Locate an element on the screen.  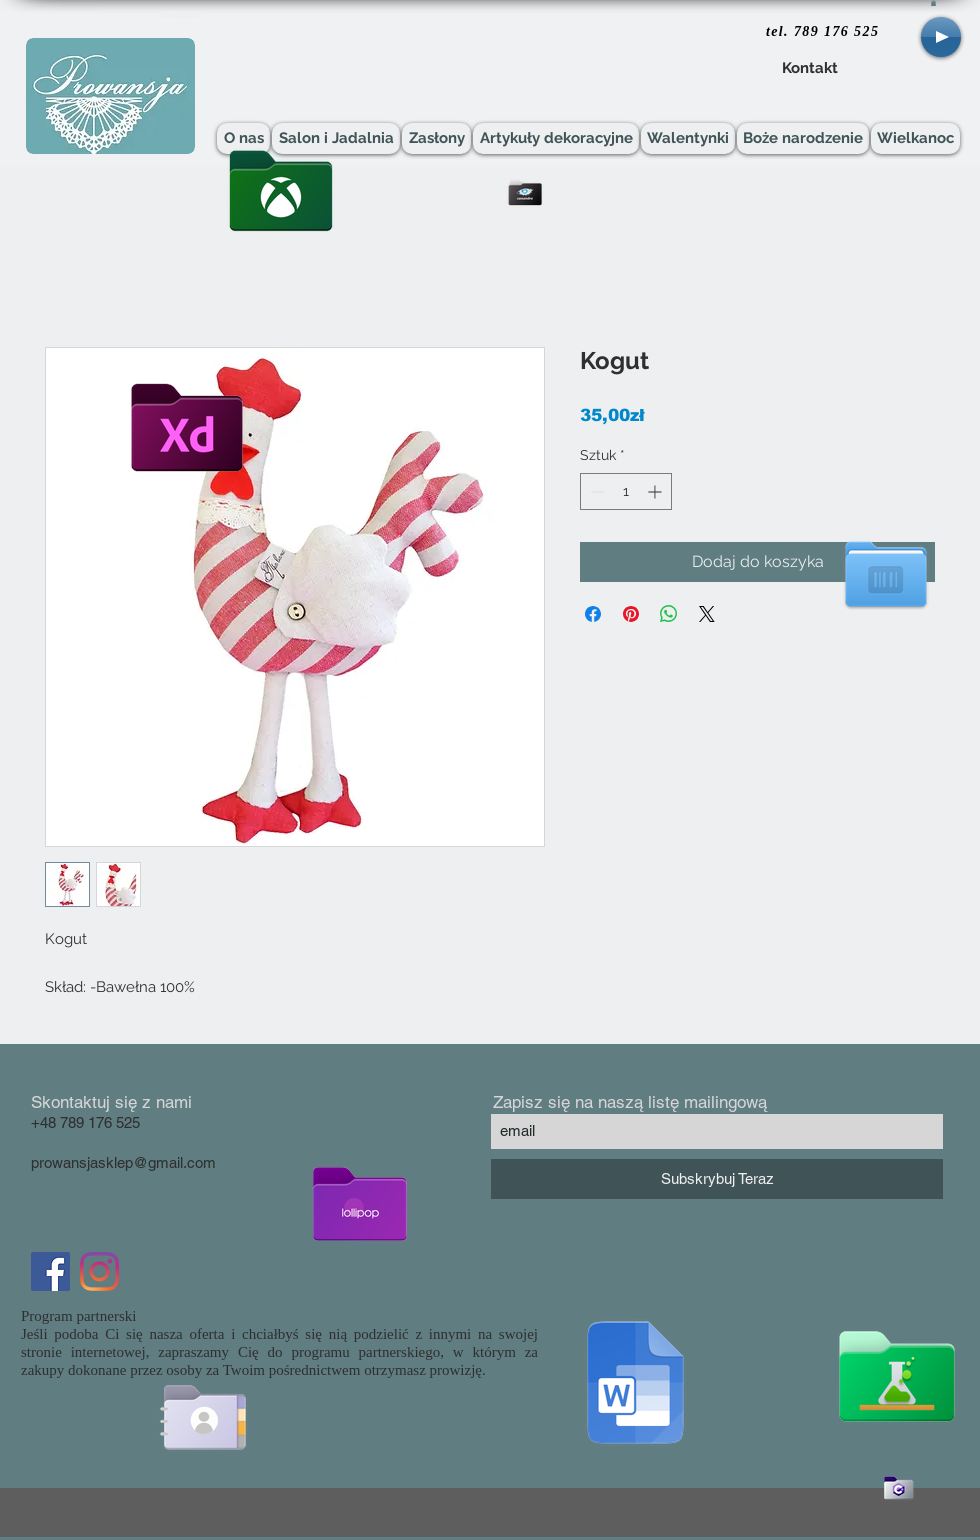
open microsoft contacts folder is located at coordinates (204, 1419).